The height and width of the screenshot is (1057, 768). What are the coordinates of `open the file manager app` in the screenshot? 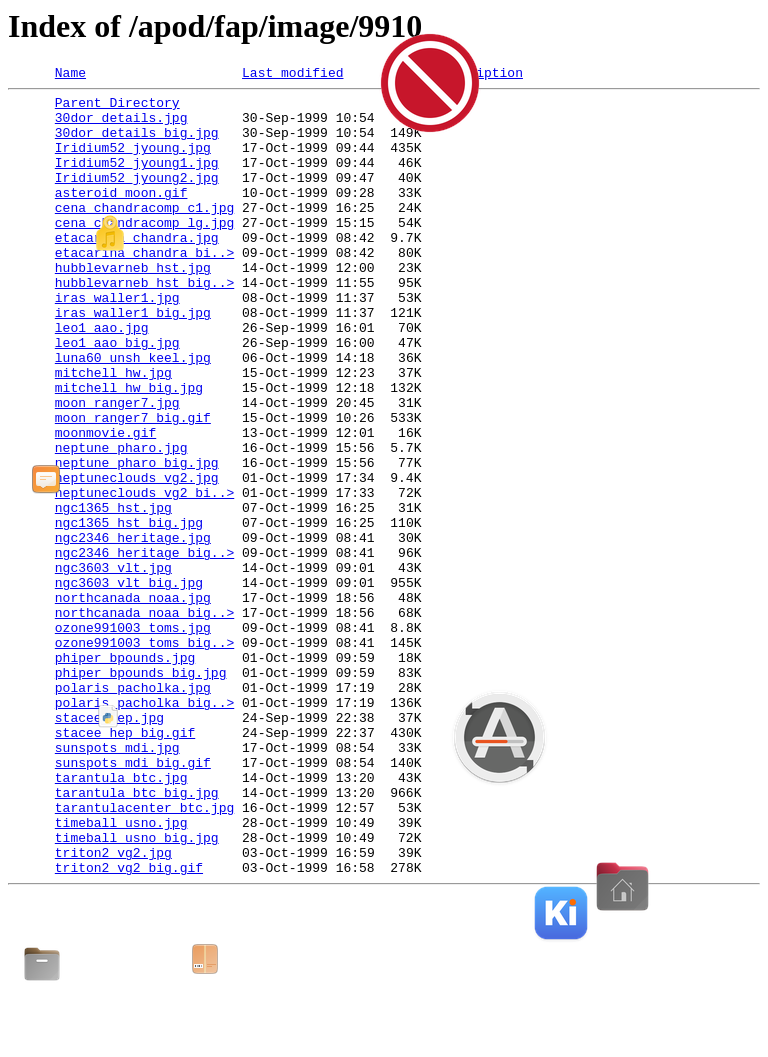 It's located at (42, 964).